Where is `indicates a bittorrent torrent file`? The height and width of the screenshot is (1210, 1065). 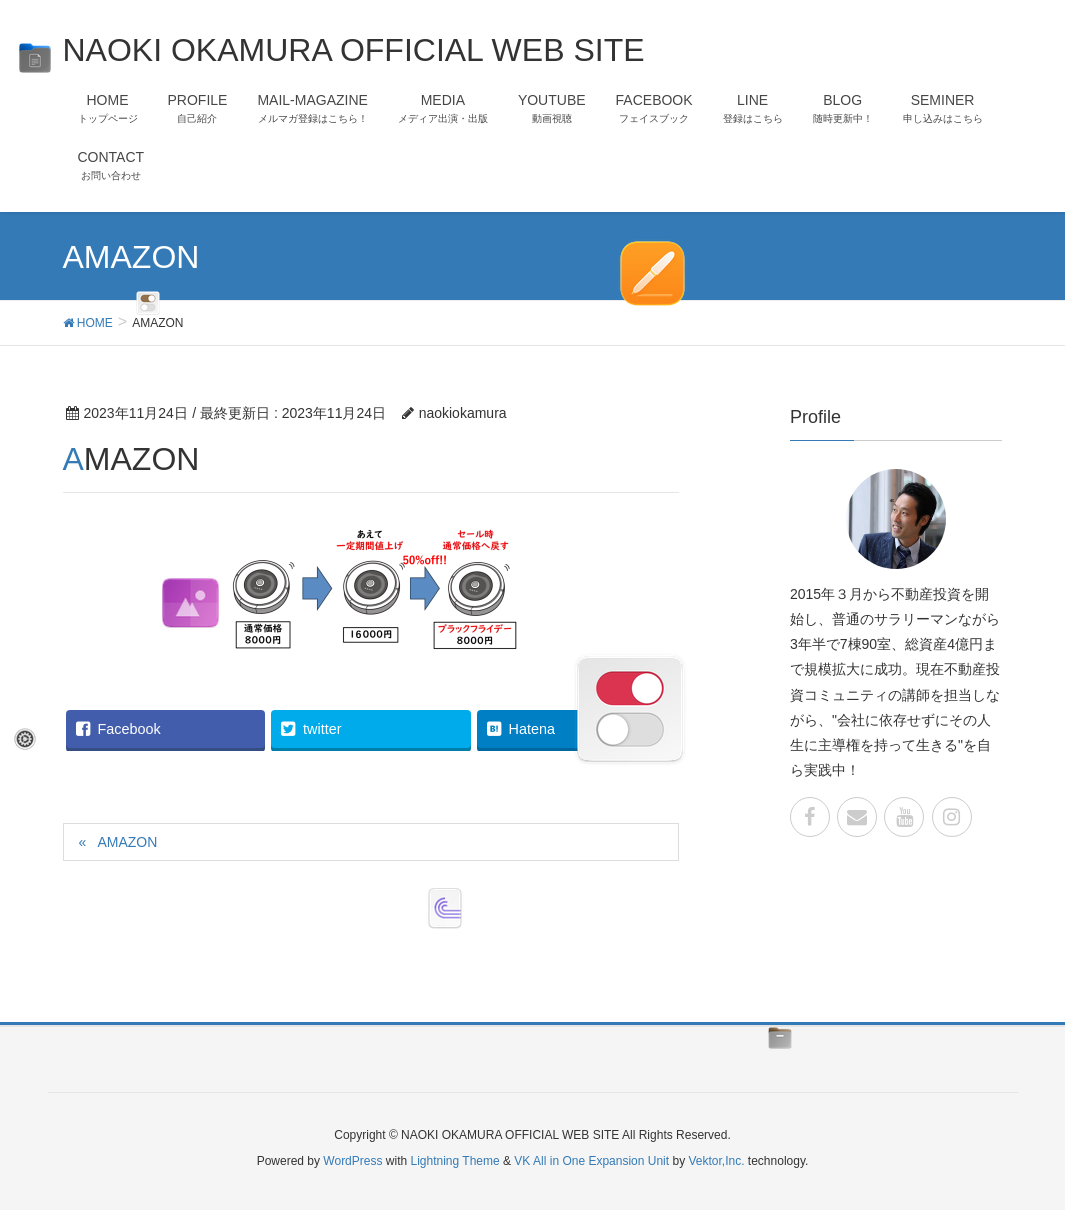 indicates a bittorrent torrent file is located at coordinates (445, 908).